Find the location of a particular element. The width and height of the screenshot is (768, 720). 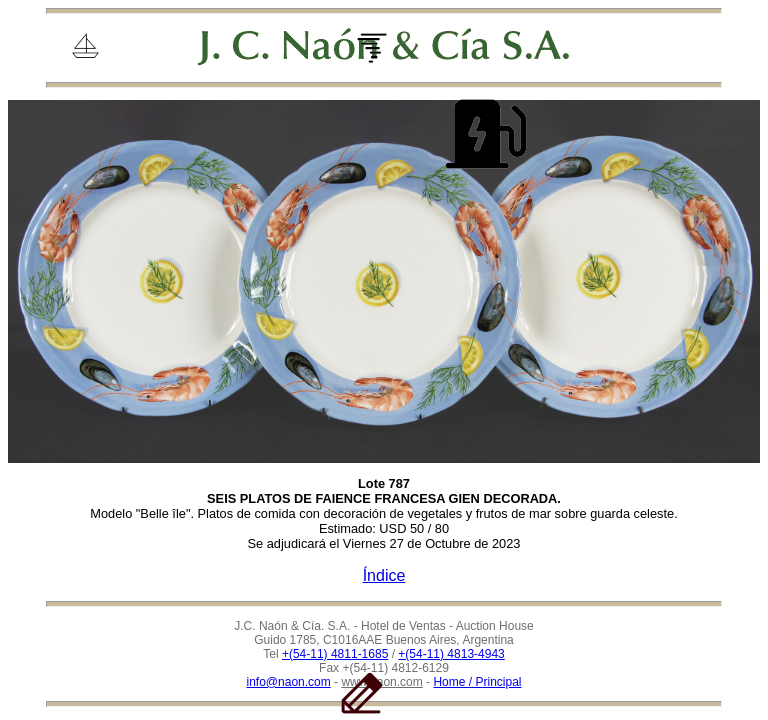

find nearby EV charging stations is located at coordinates (483, 134).